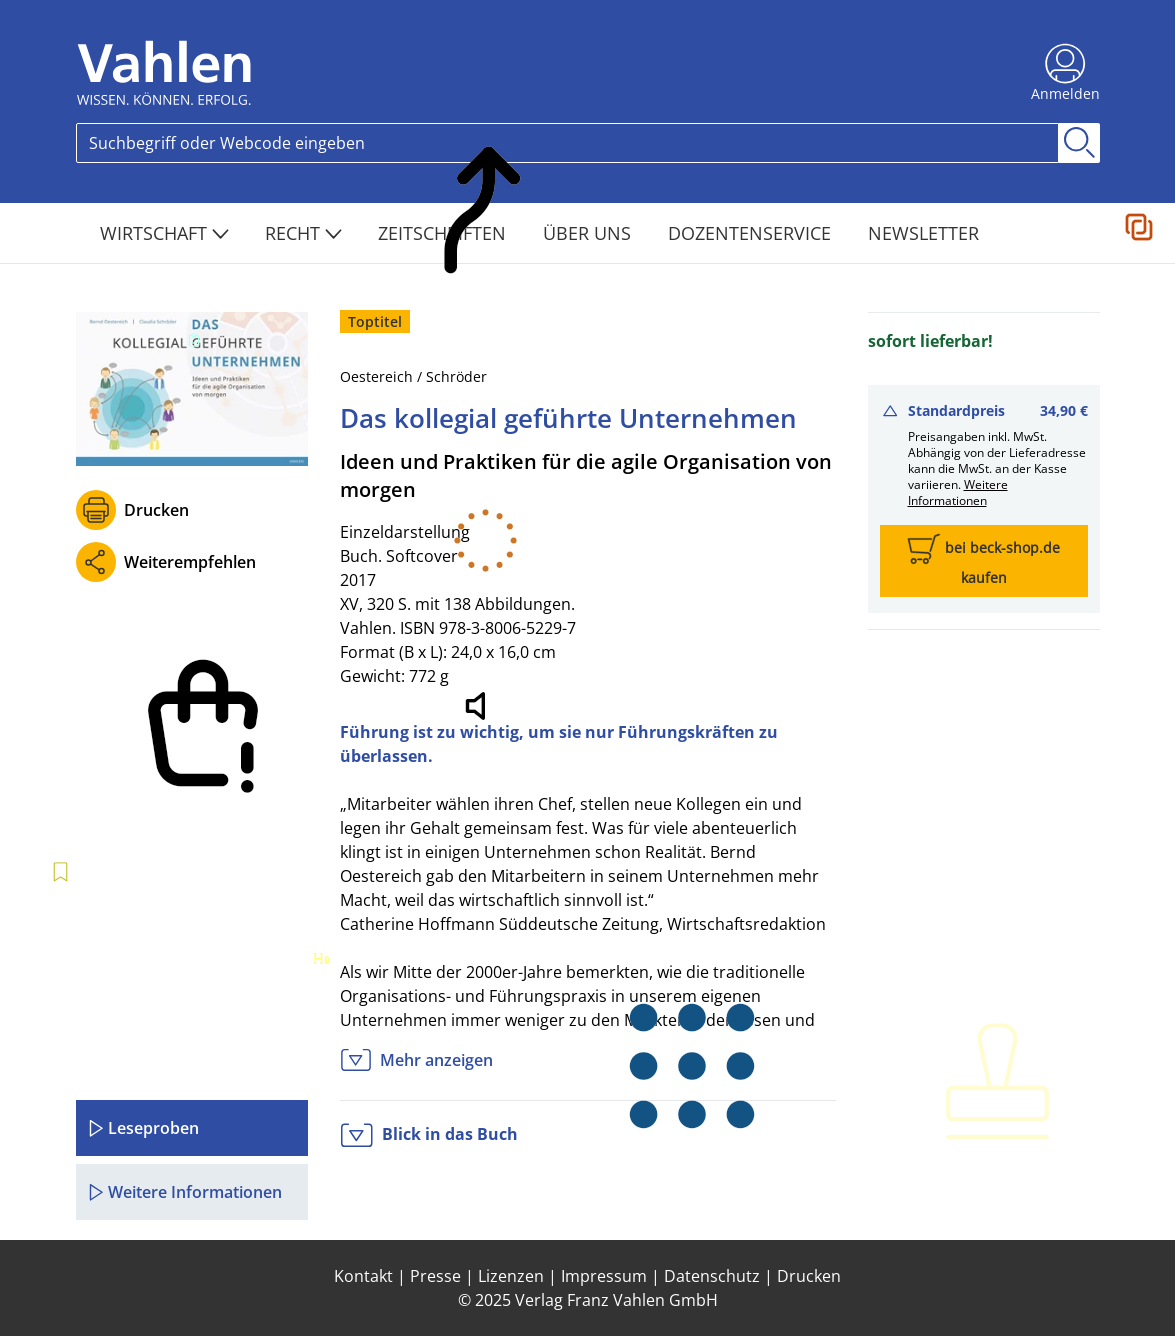  I want to click on view analytics report, so click(194, 340).